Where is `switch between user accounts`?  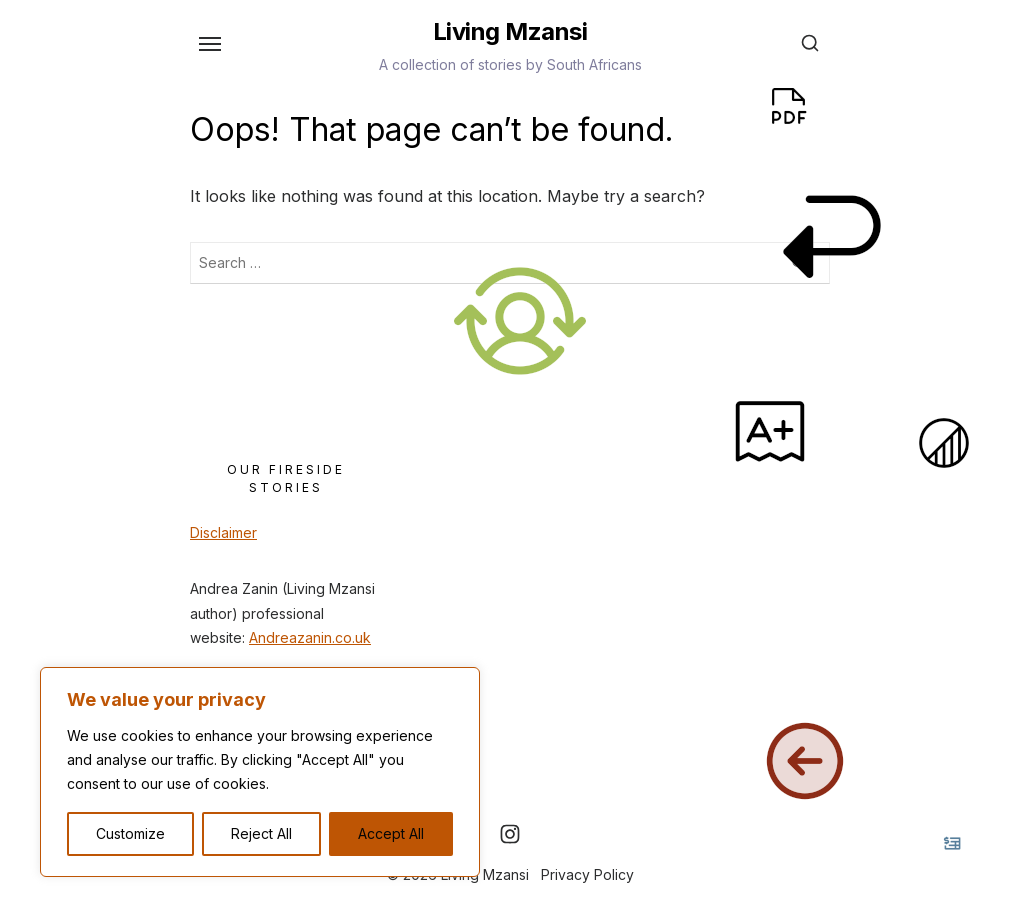
switch between user accounts is located at coordinates (520, 321).